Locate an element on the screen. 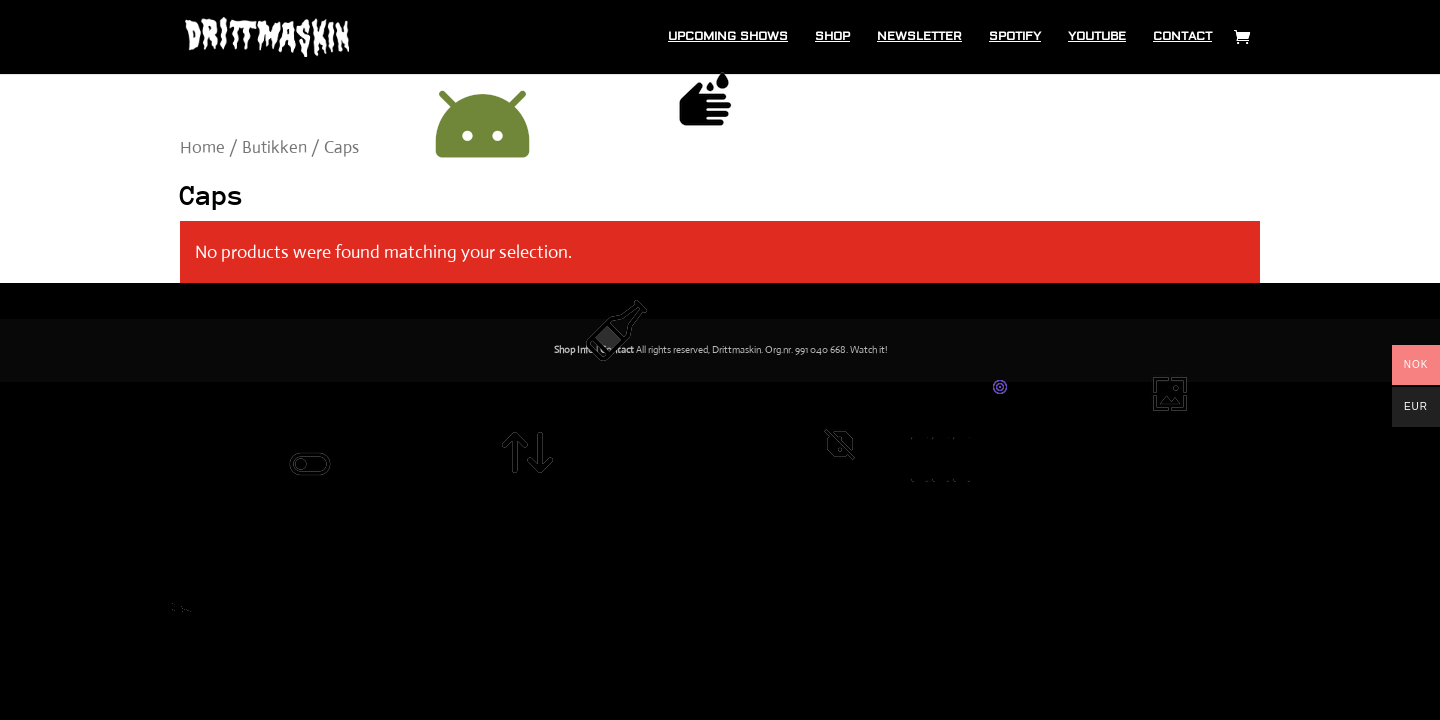 This screenshot has width=1440, height=720. wash your hands reminder is located at coordinates (706, 98).